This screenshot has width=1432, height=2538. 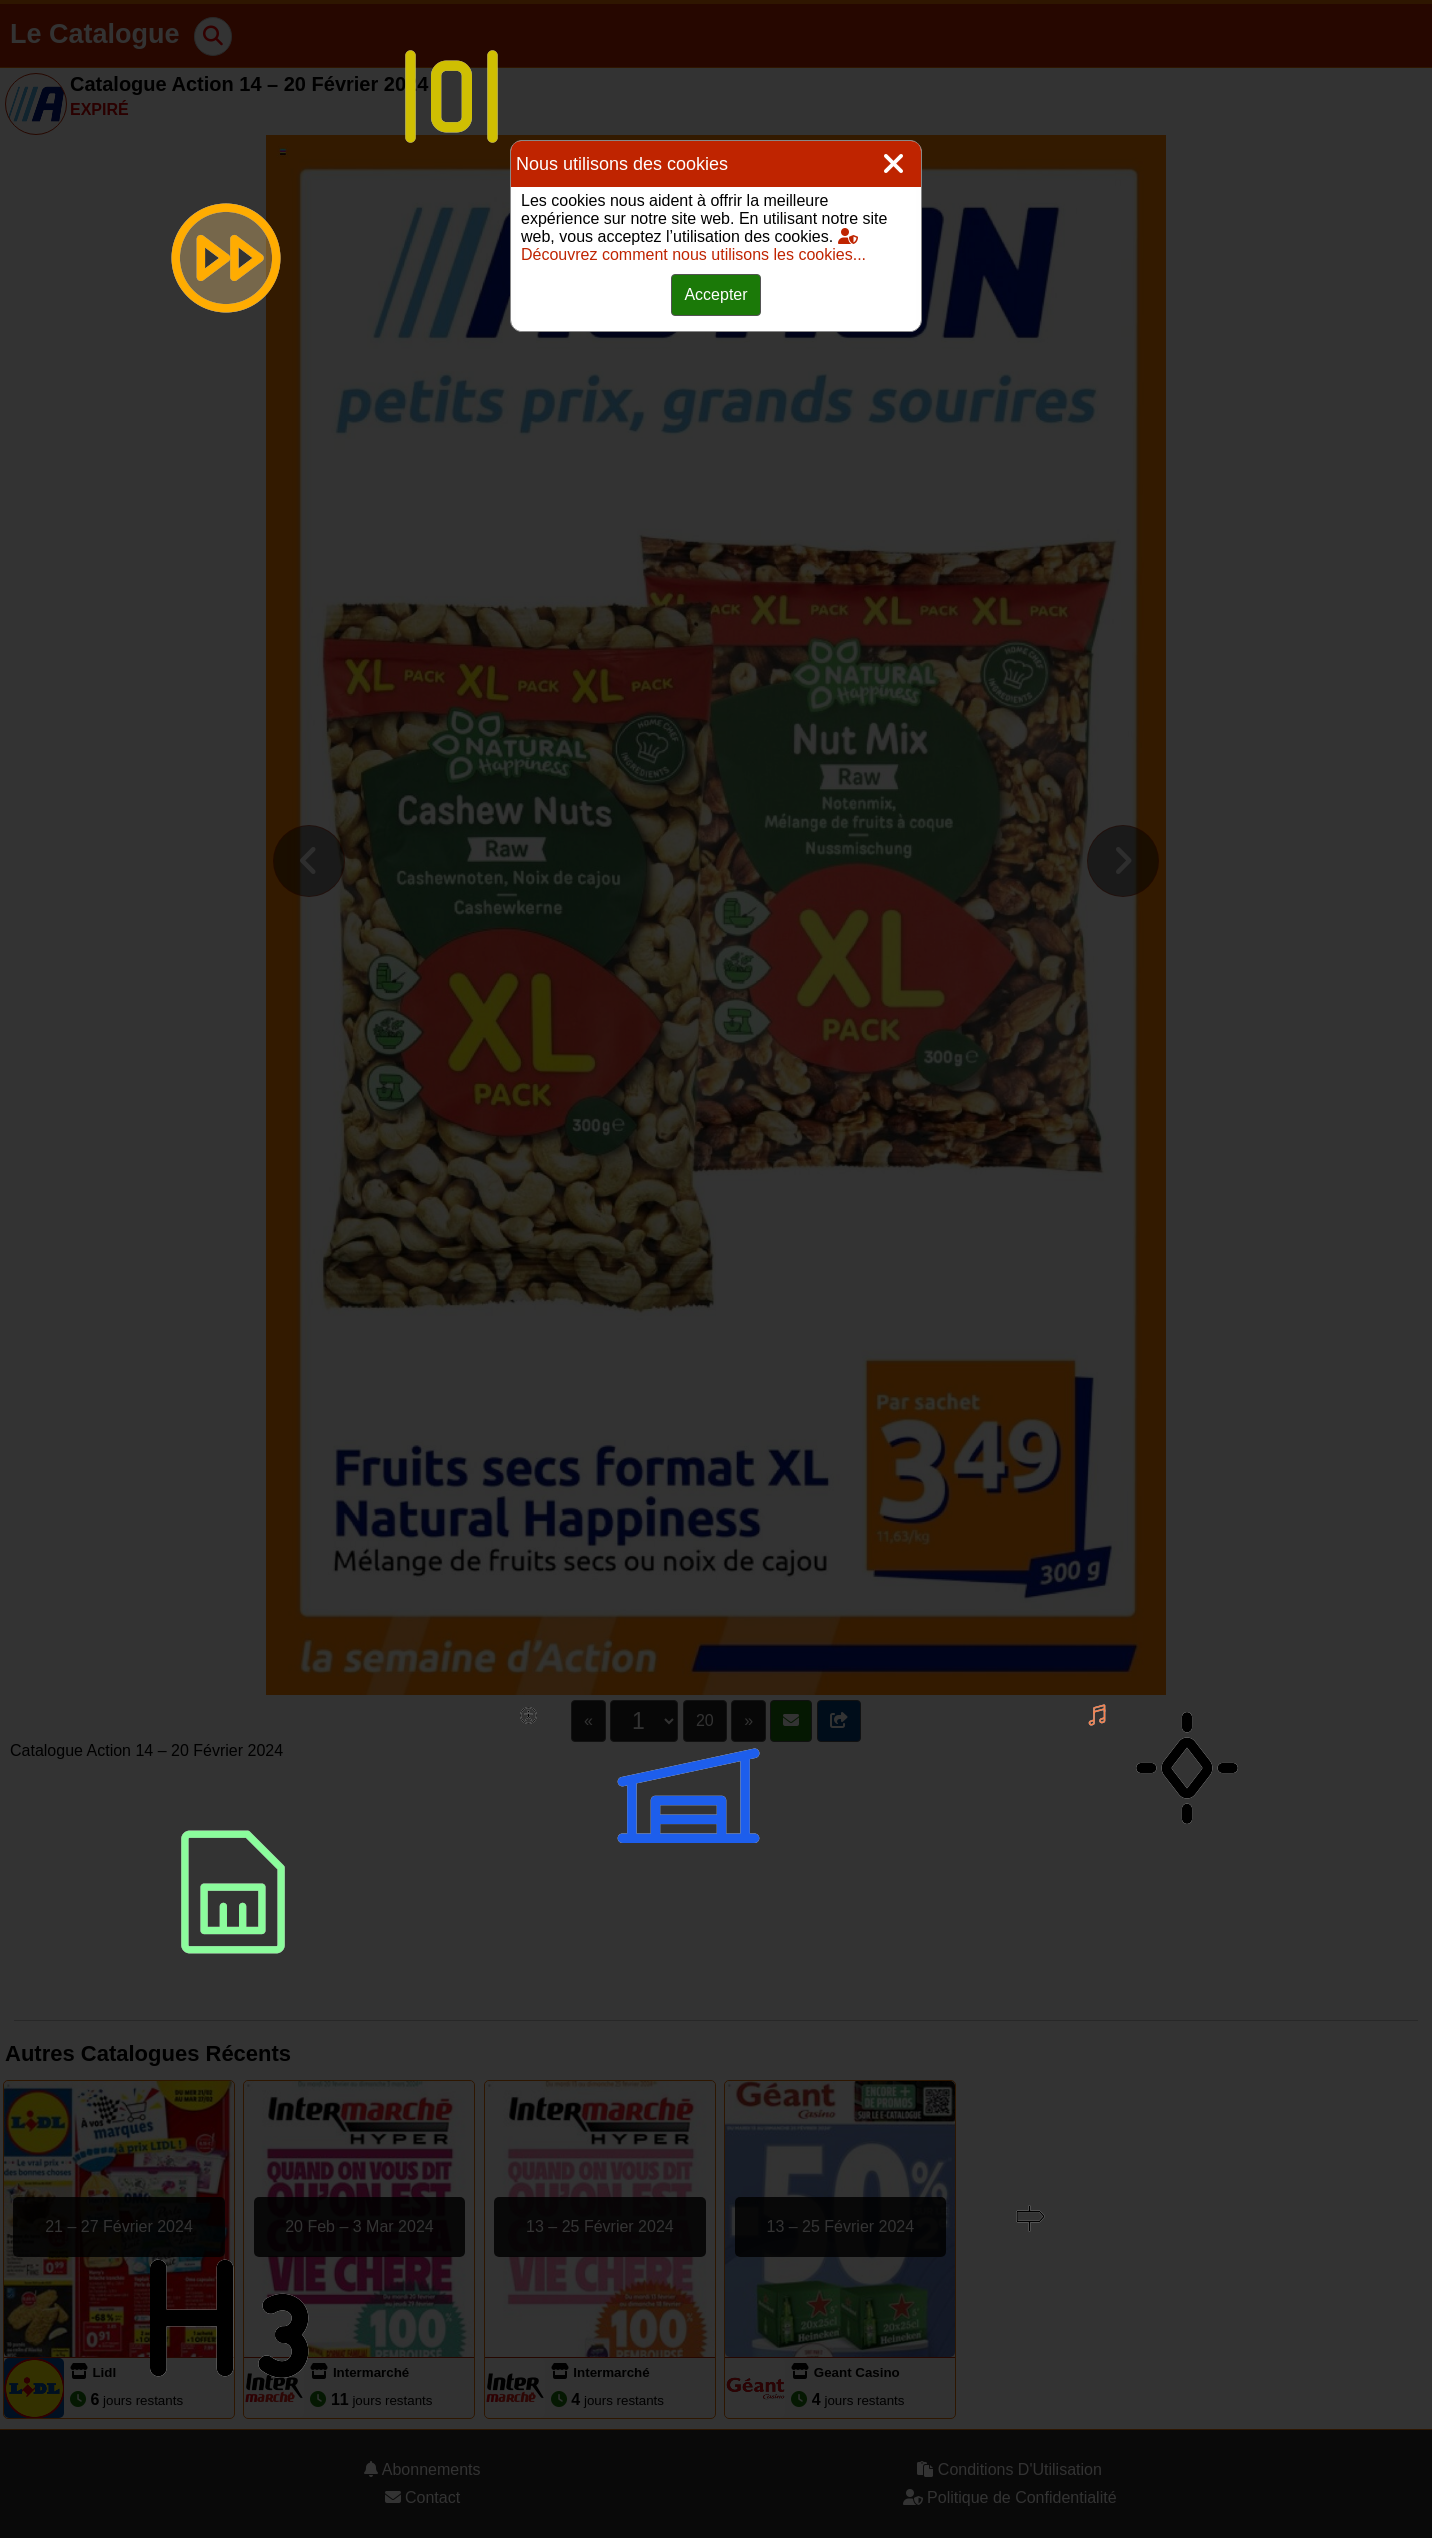 I want to click on manage sim card settings, so click(x=233, y=1892).